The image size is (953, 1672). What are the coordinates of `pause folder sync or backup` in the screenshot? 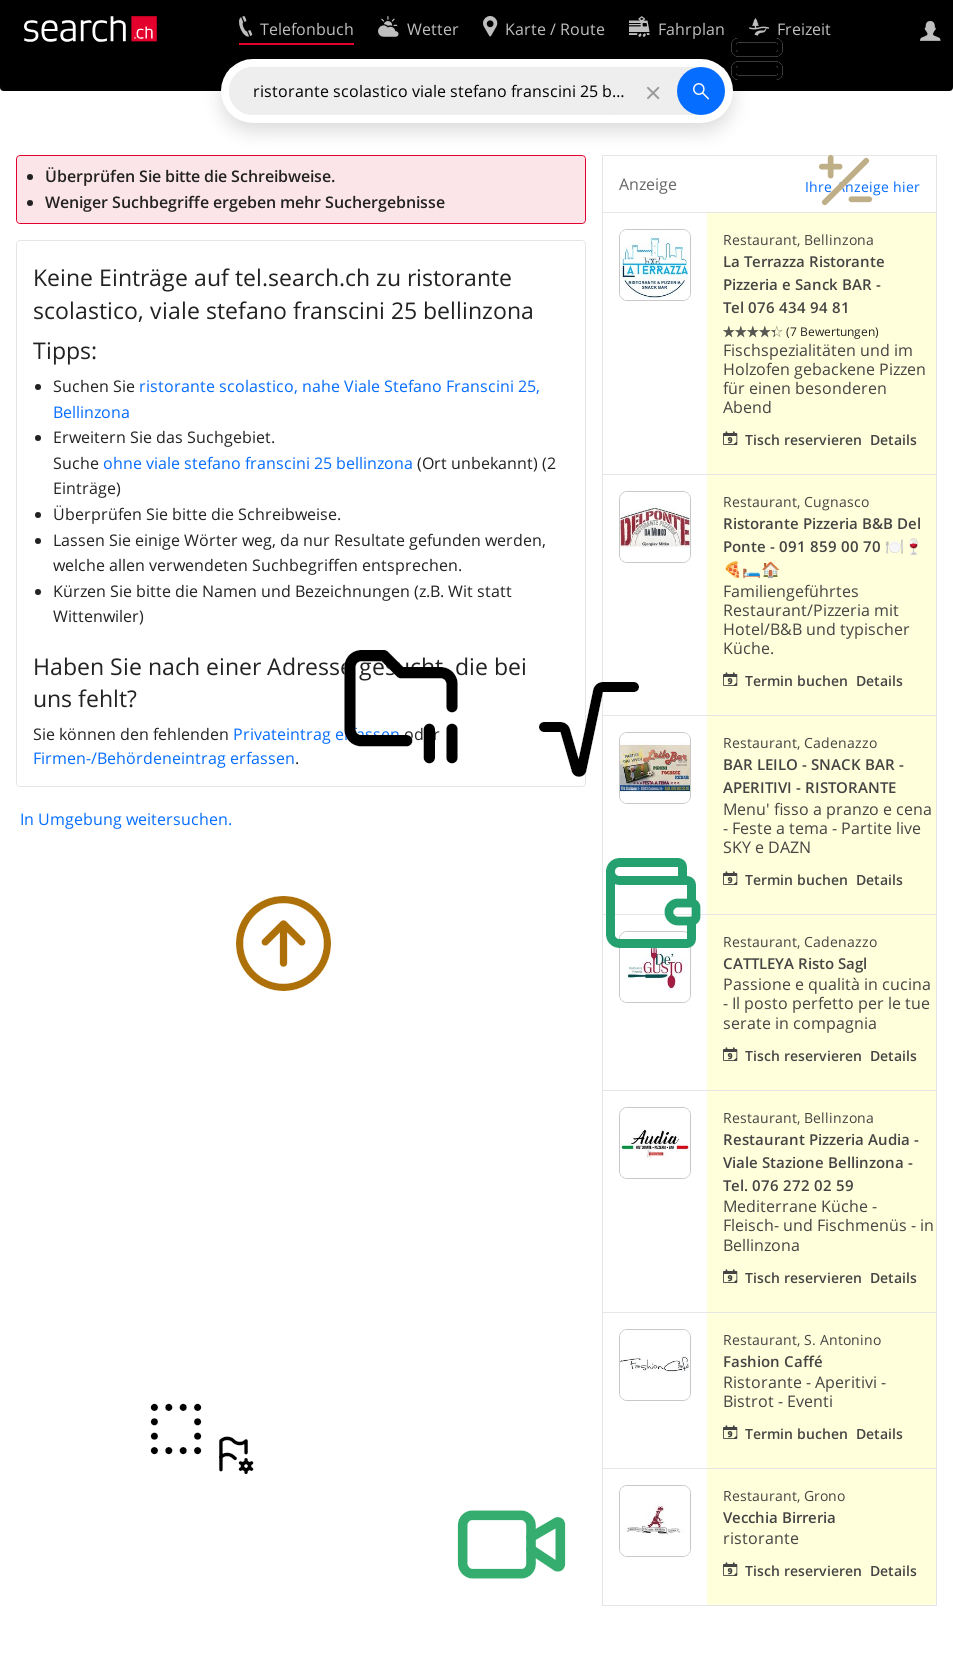 It's located at (401, 701).